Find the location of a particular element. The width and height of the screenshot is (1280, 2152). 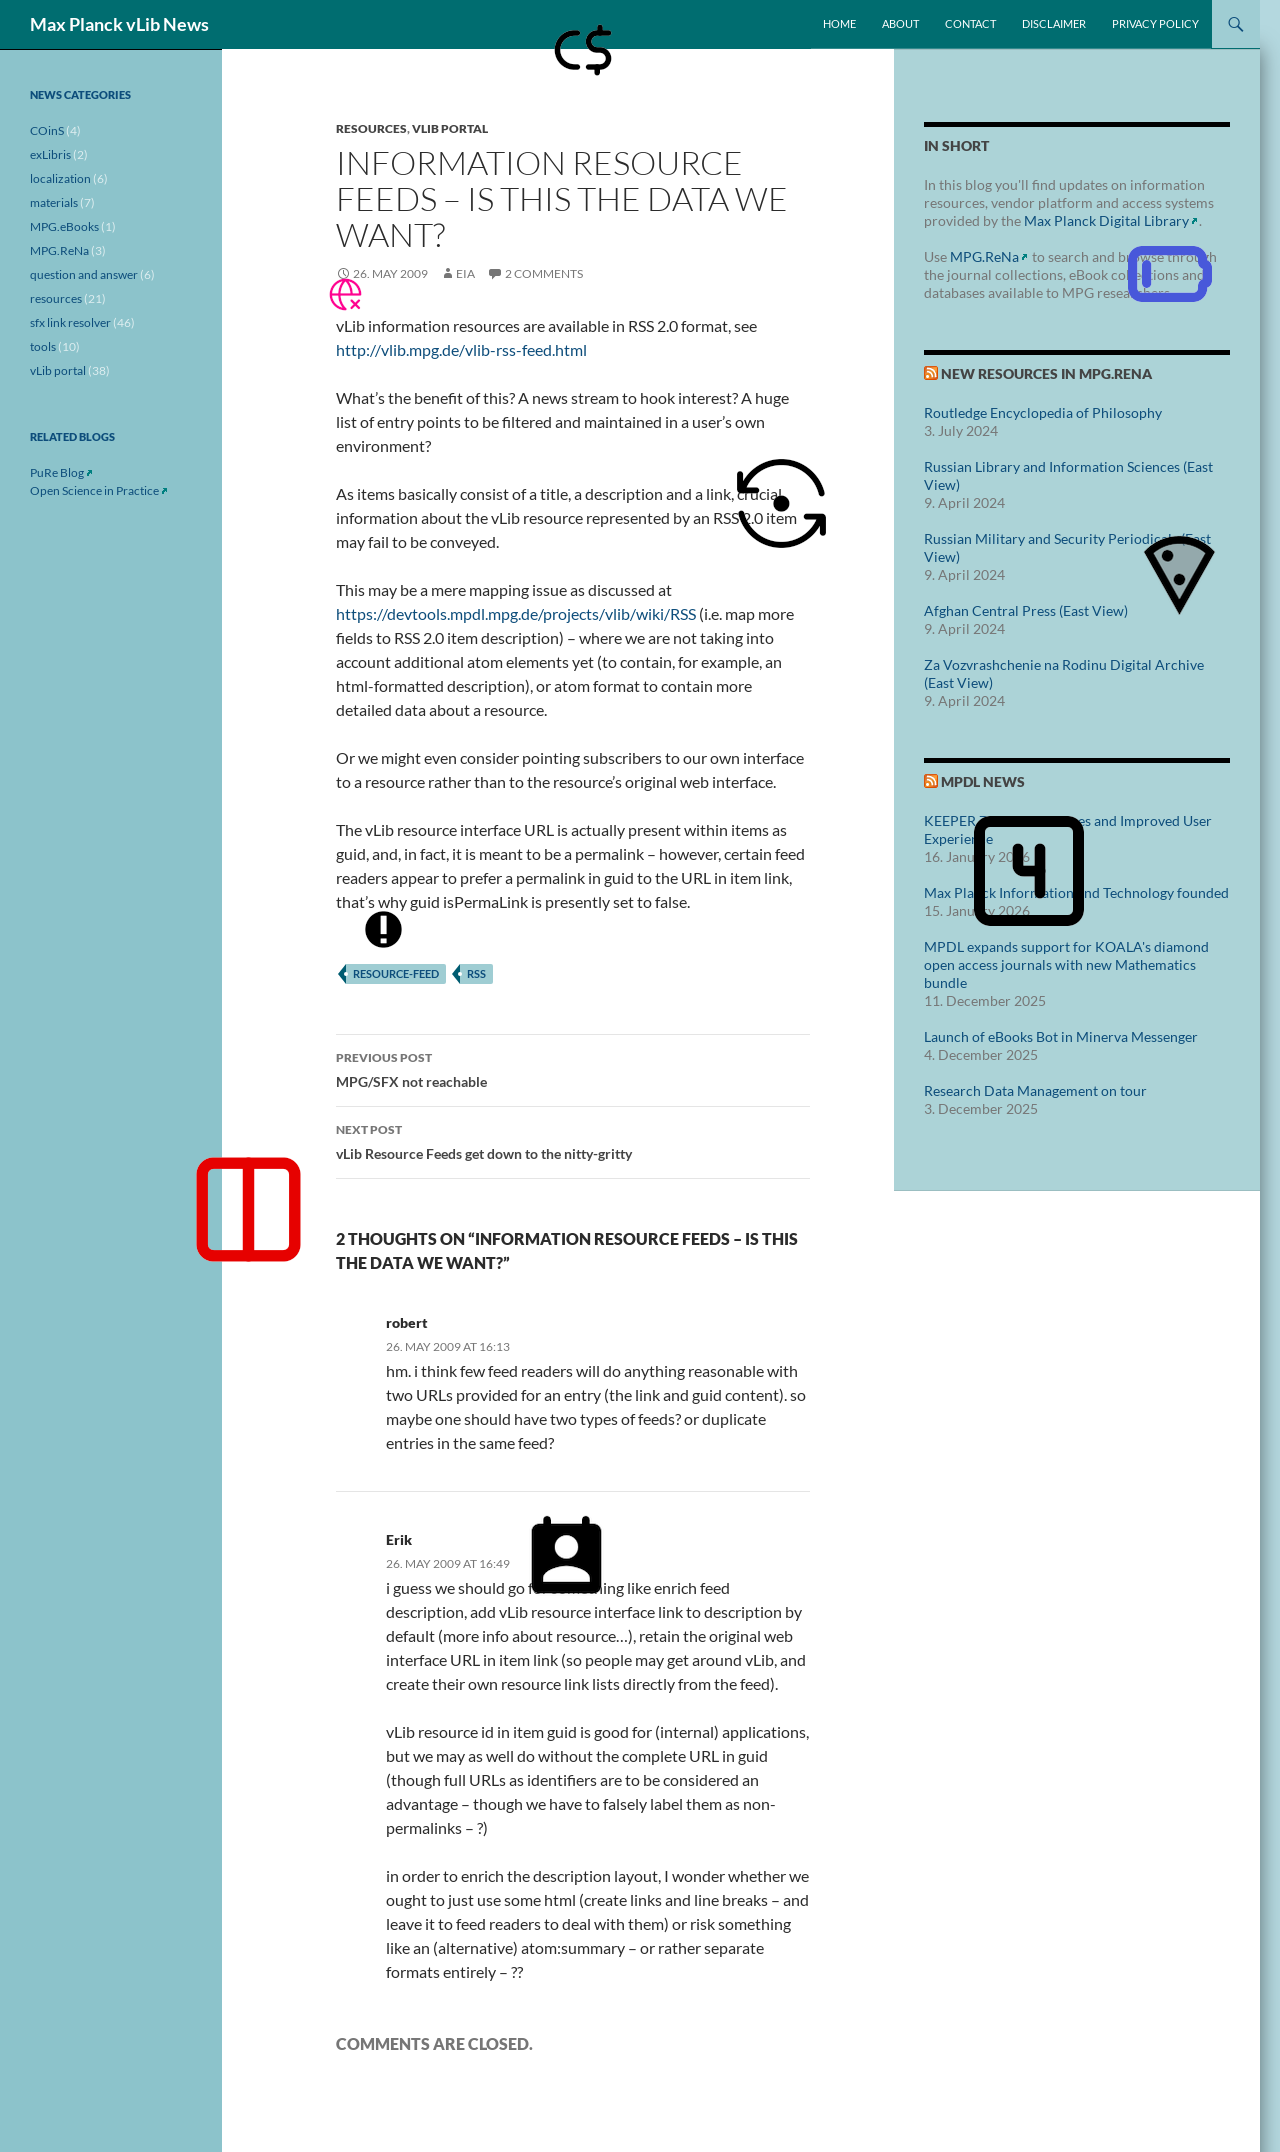

indicates an unsupported or invalid breakpoint in the debugger is located at coordinates (383, 929).